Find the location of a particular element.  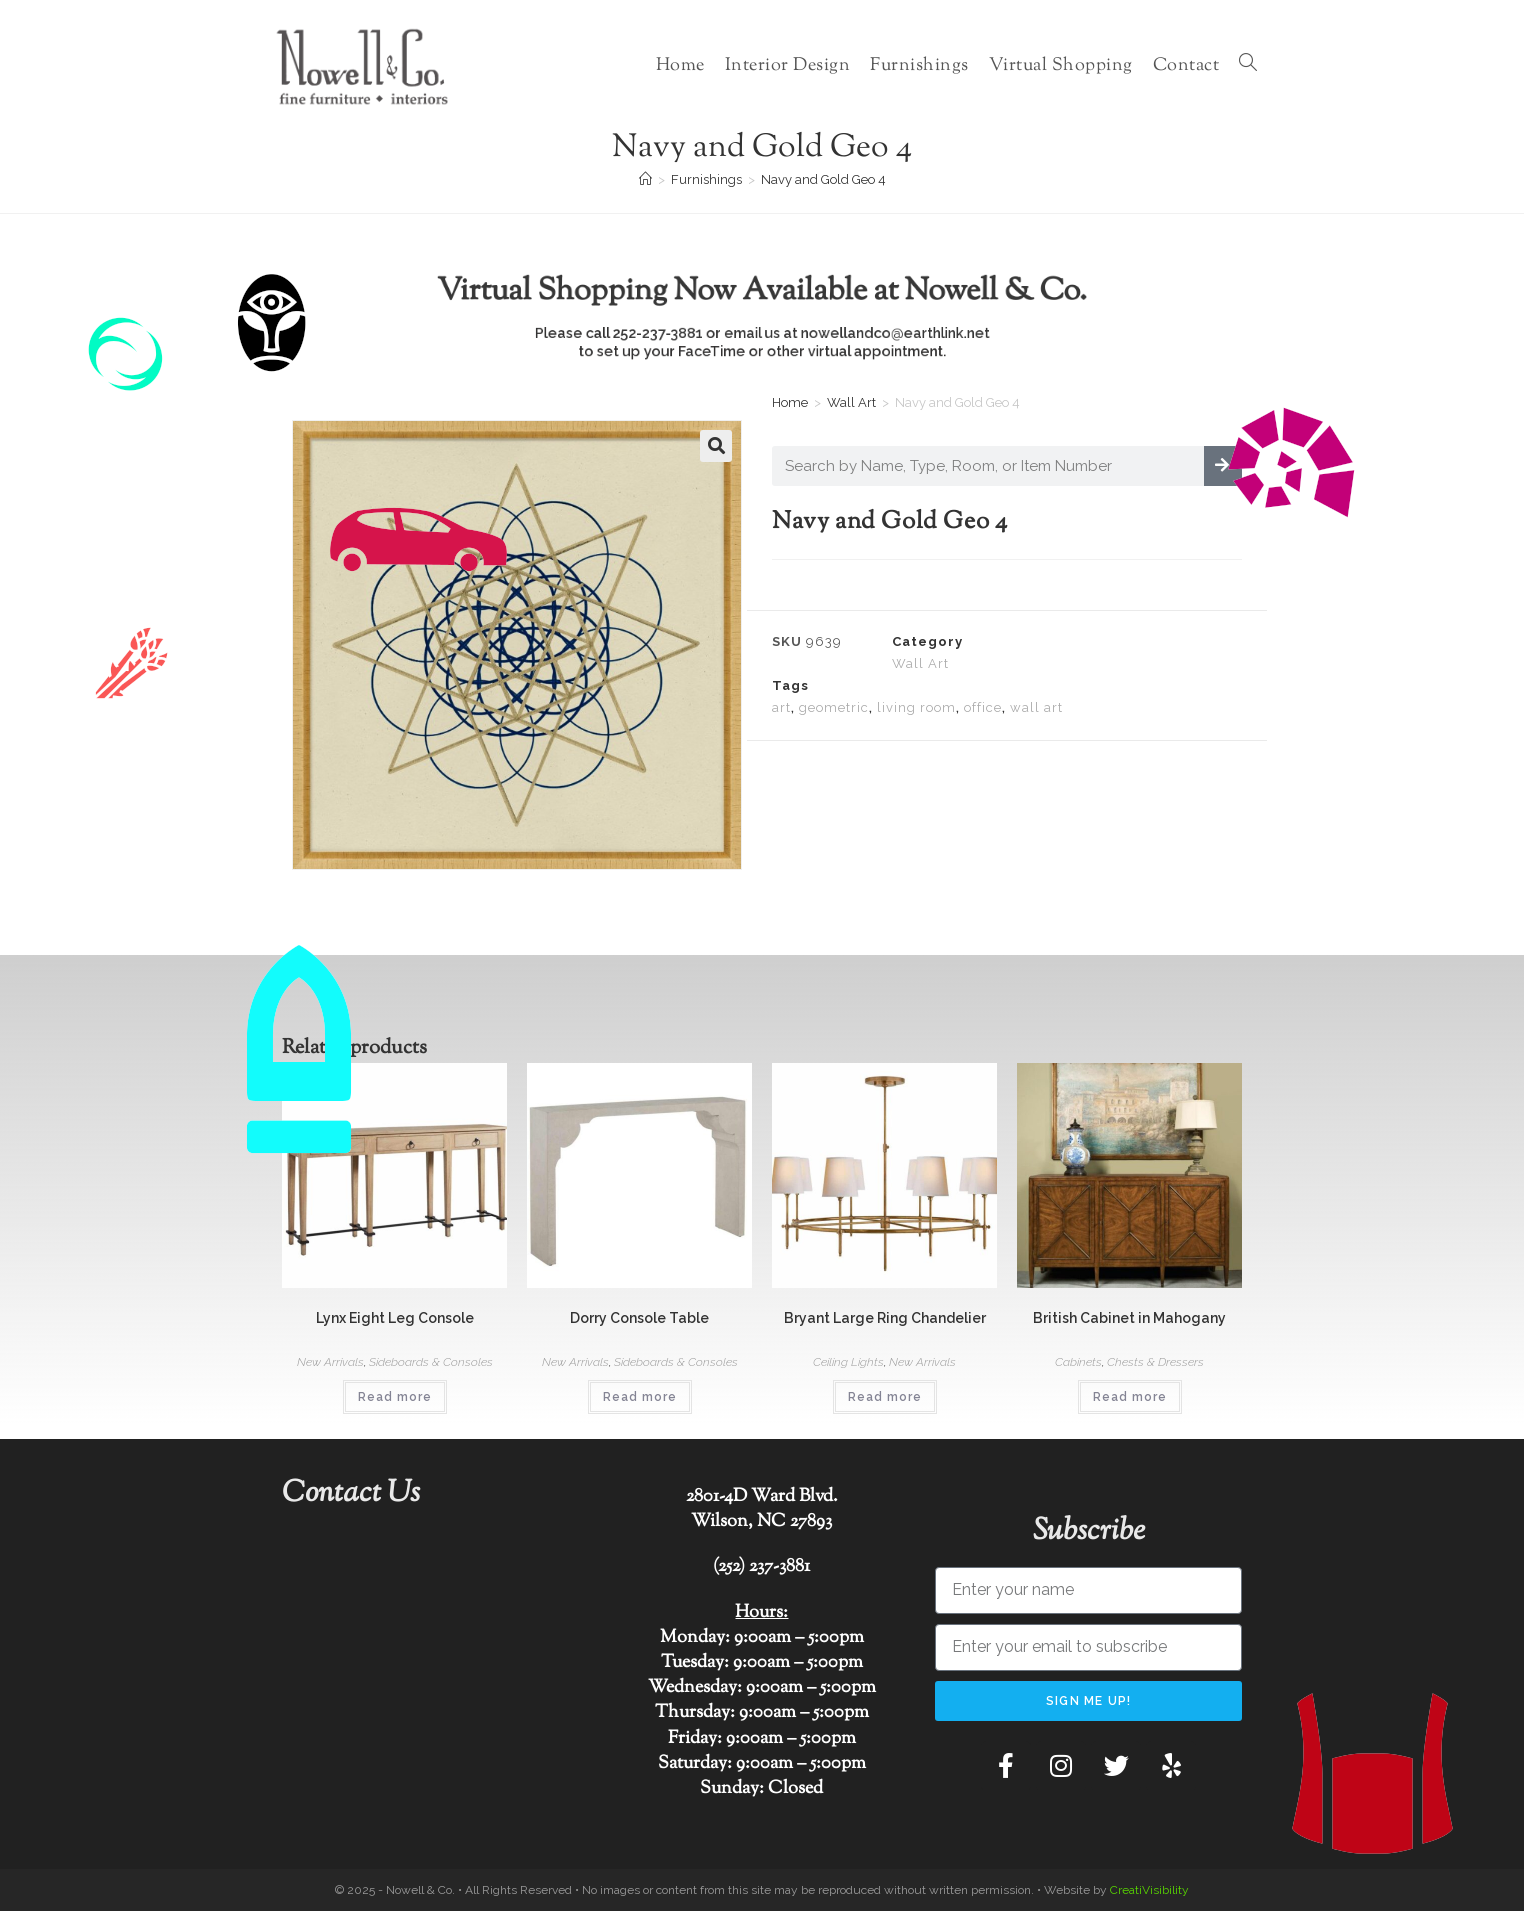

decorative shell or fossil collectible item is located at coordinates (1292, 462).